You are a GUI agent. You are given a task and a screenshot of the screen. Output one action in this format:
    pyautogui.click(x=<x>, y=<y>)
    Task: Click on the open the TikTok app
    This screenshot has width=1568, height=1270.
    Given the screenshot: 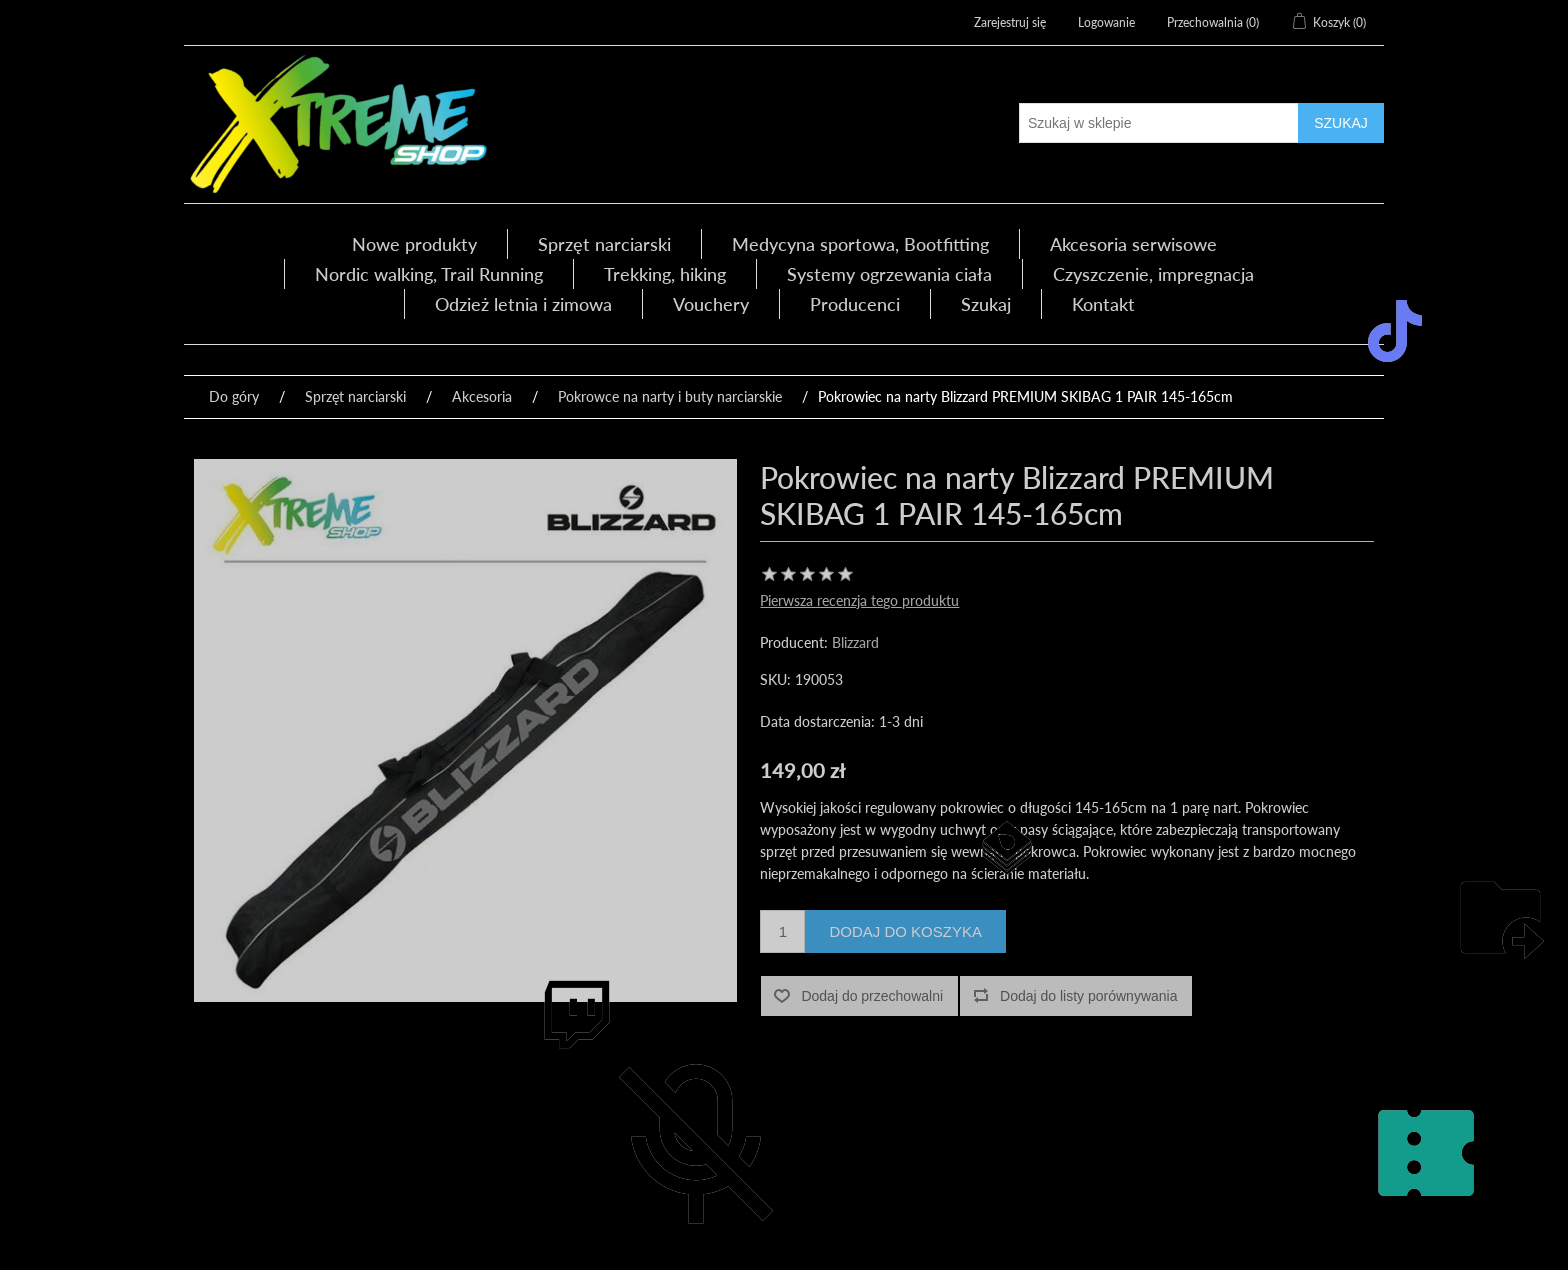 What is the action you would take?
    pyautogui.click(x=1395, y=331)
    